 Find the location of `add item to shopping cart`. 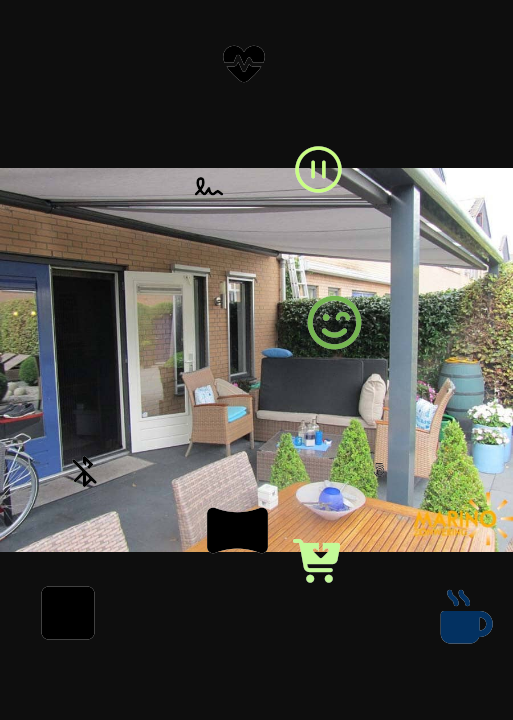

add item to shopping cart is located at coordinates (319, 561).